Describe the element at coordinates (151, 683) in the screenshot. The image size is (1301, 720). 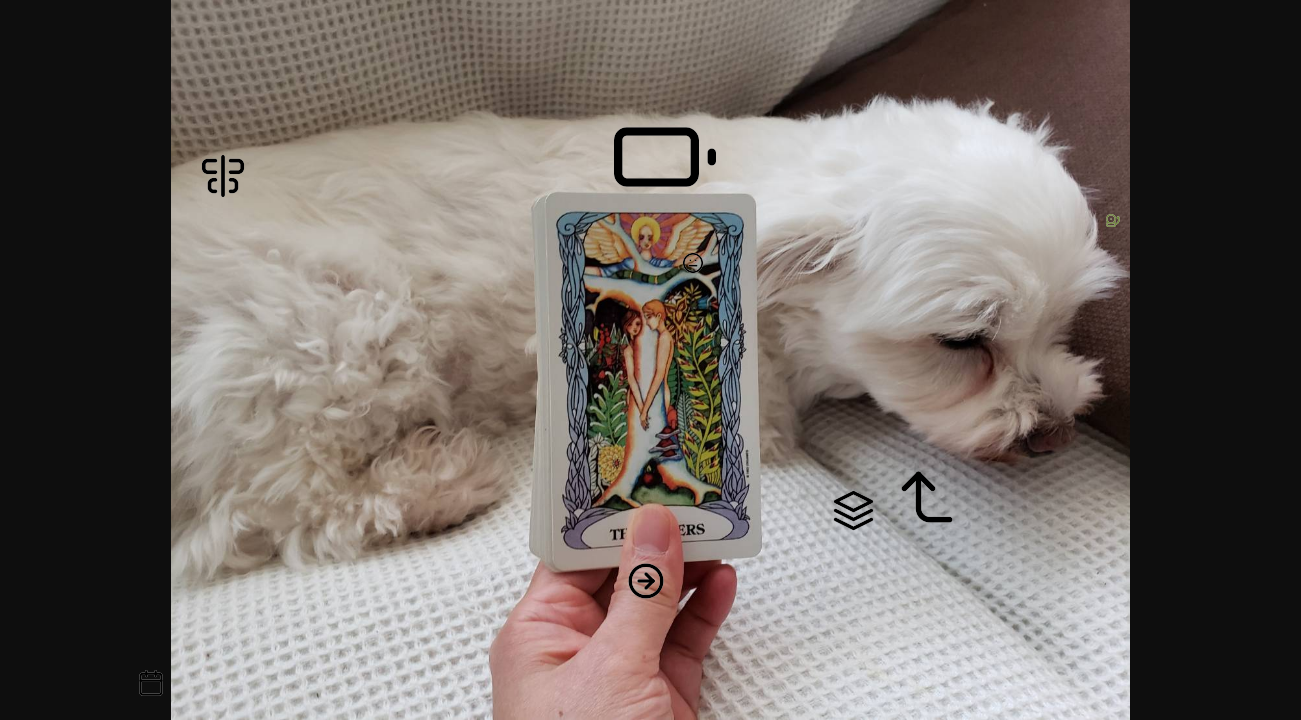
I see `view or open calendar` at that location.